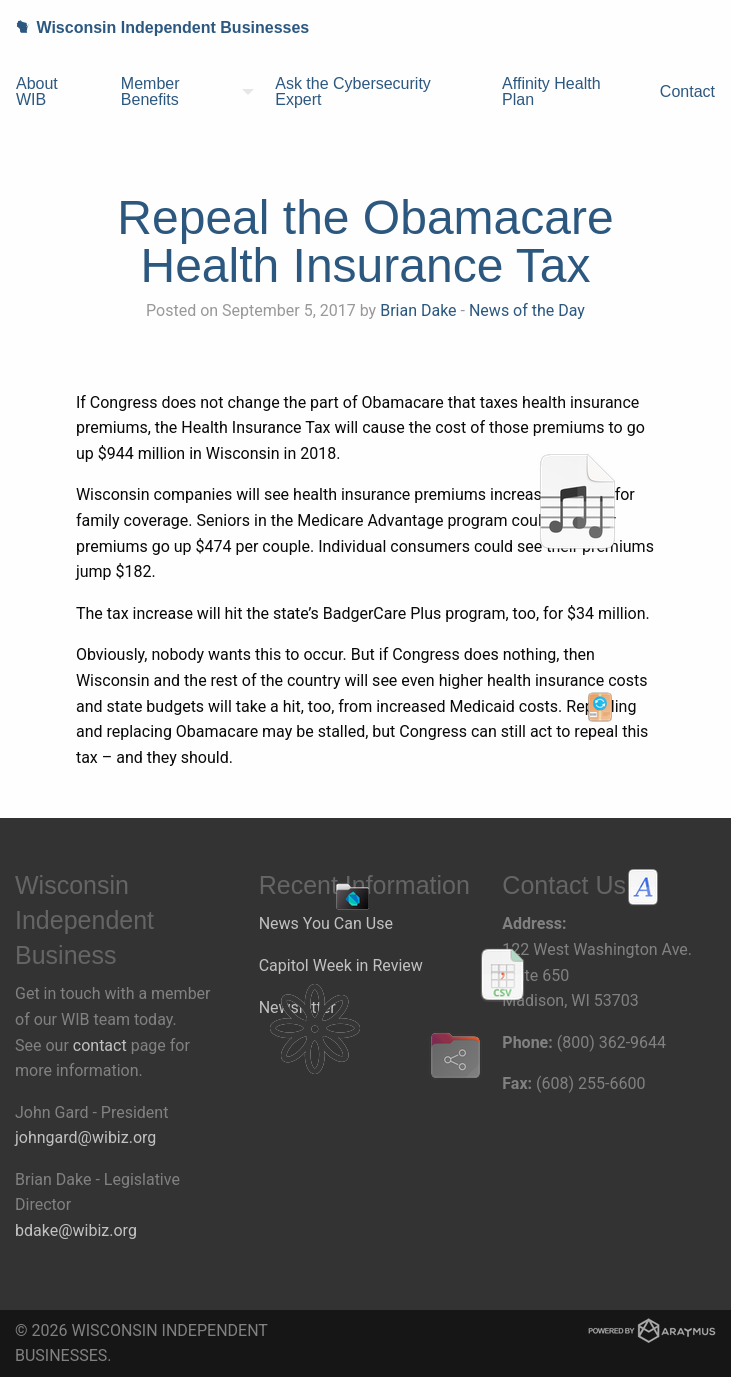  What do you see at coordinates (577, 501) in the screenshot?
I see `an iMelody audio file` at bounding box center [577, 501].